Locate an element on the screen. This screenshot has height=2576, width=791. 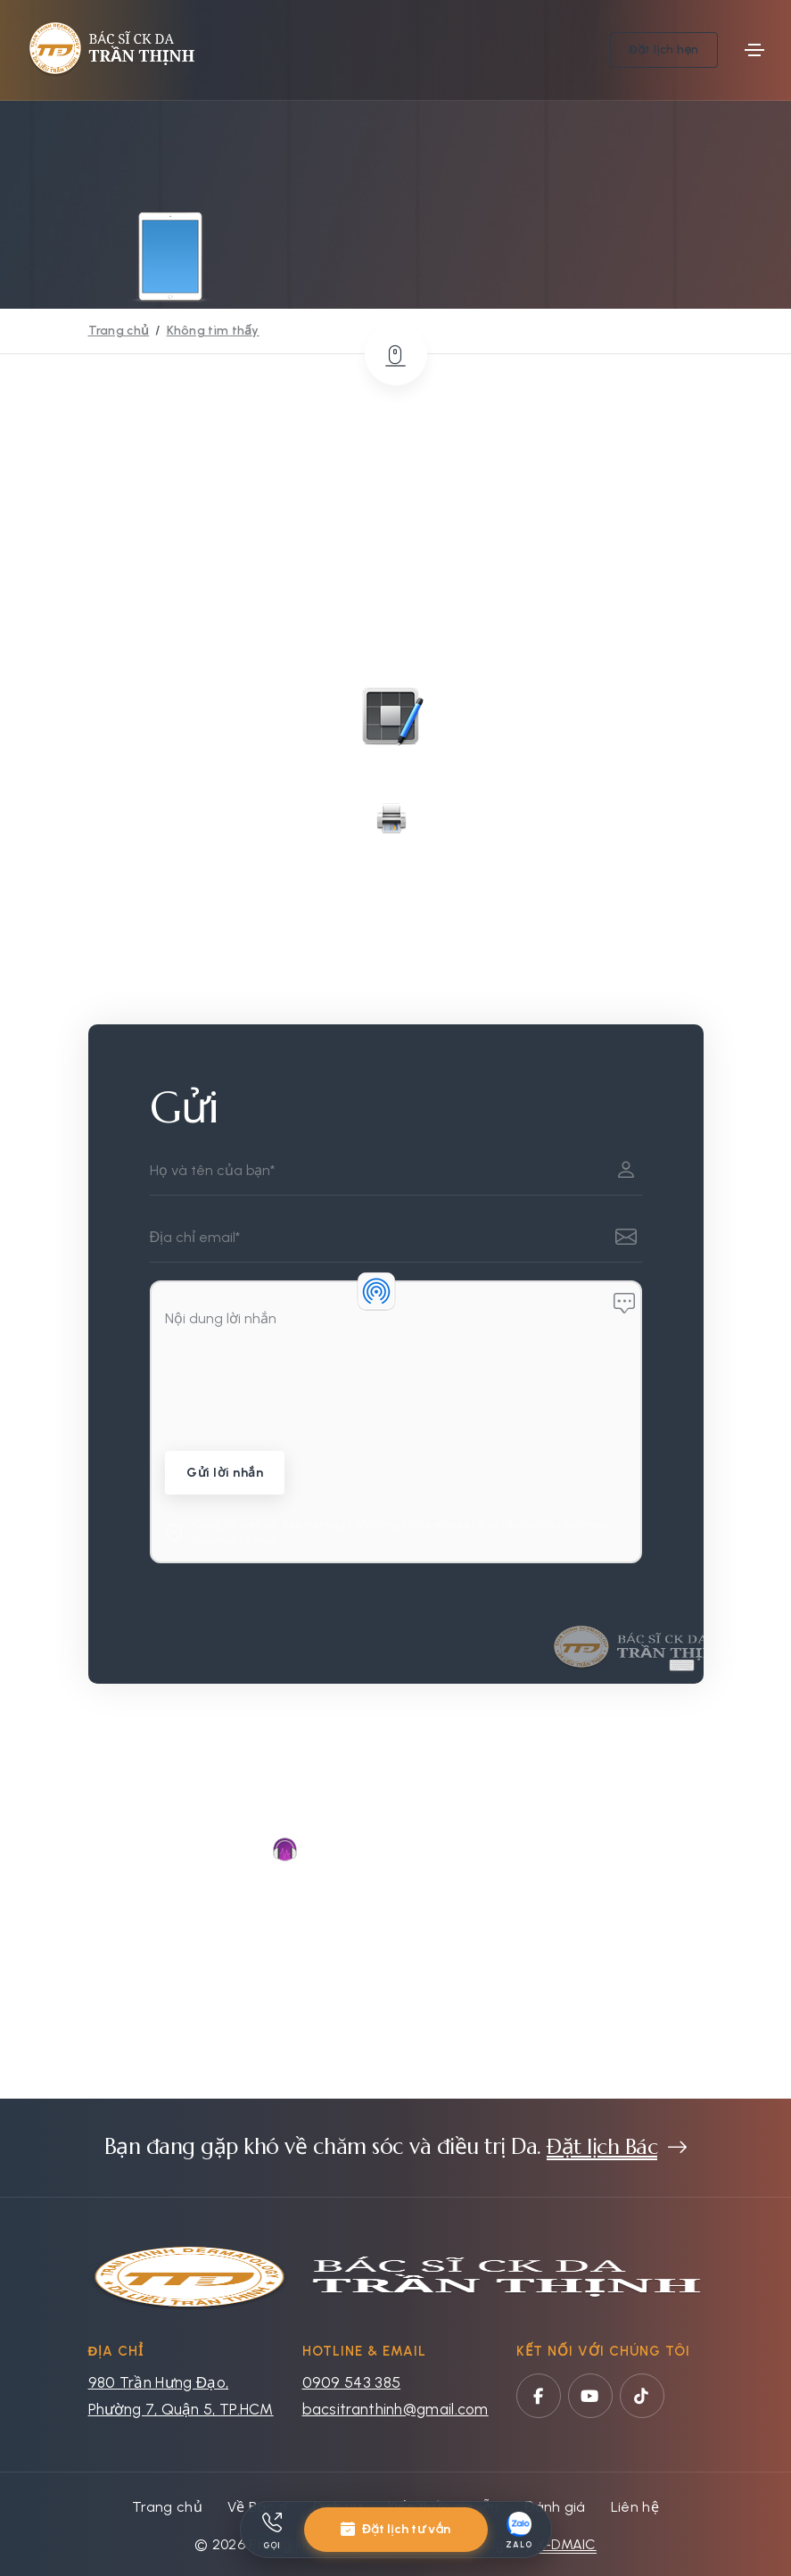
indicates keyboard is connected is located at coordinates (681, 1665).